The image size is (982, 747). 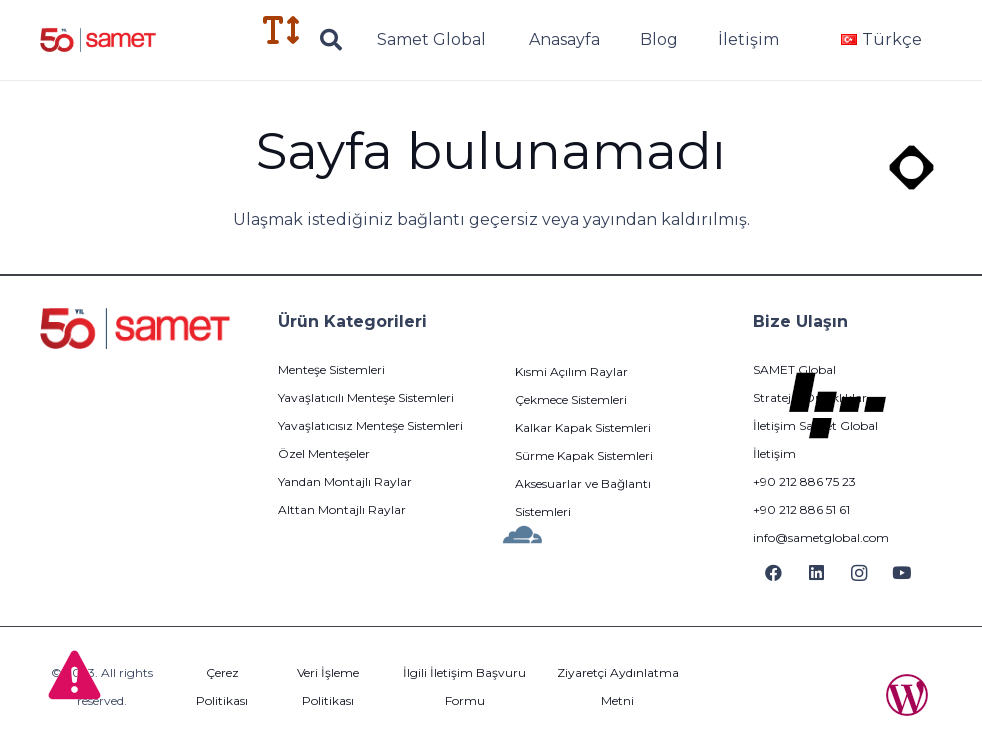 I want to click on visit have i been pwned website, so click(x=837, y=405).